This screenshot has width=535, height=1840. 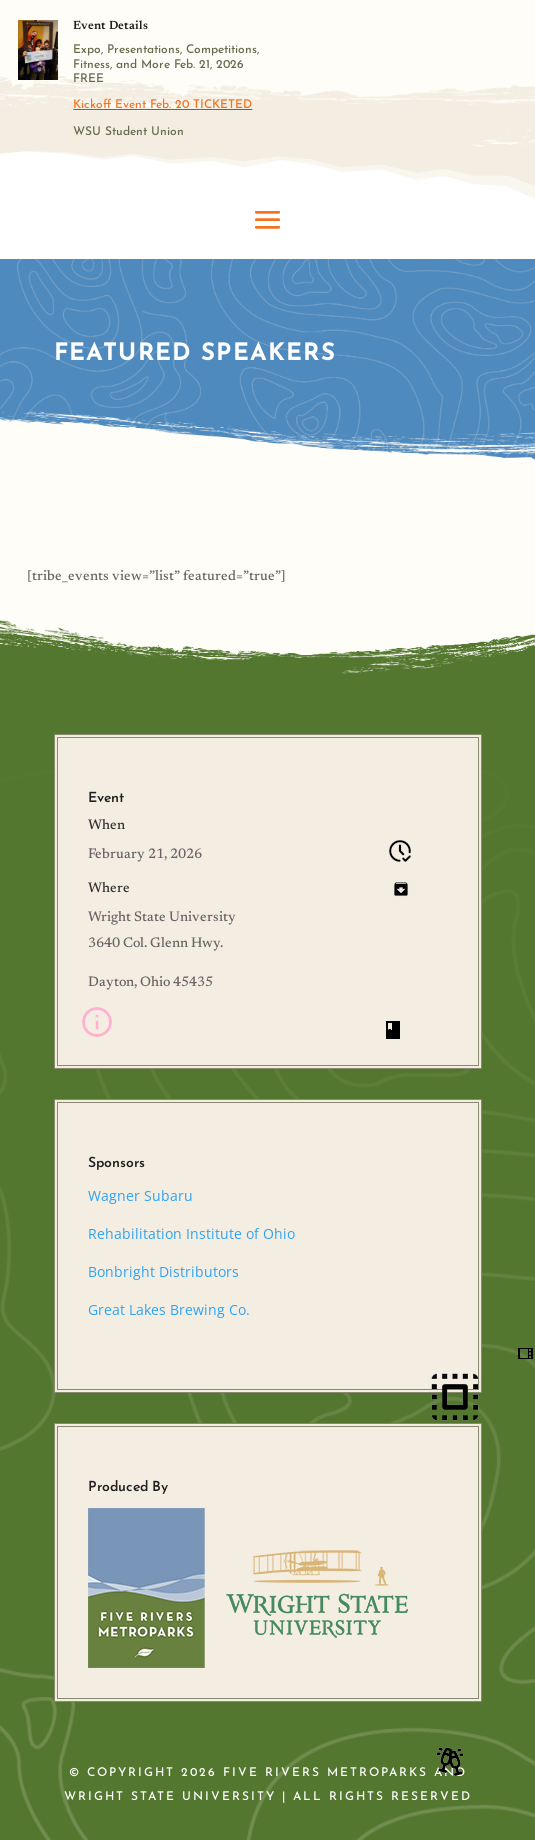 What do you see at coordinates (97, 1022) in the screenshot?
I see `view more information or details` at bounding box center [97, 1022].